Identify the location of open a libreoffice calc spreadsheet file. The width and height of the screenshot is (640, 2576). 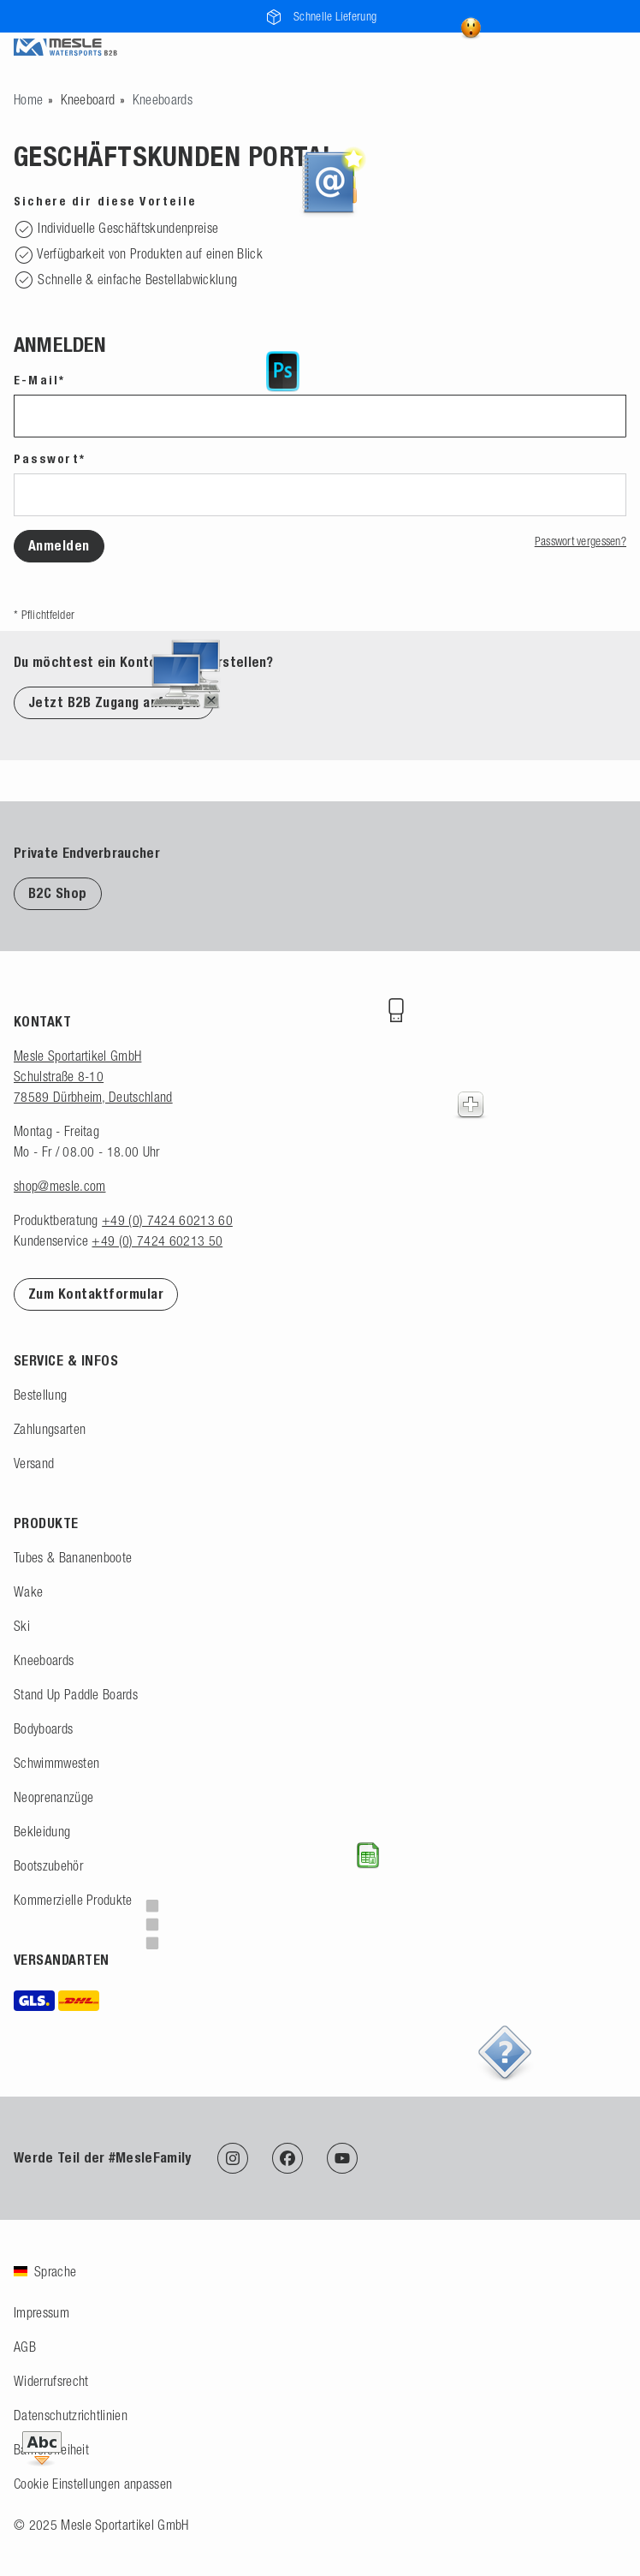
(368, 1855).